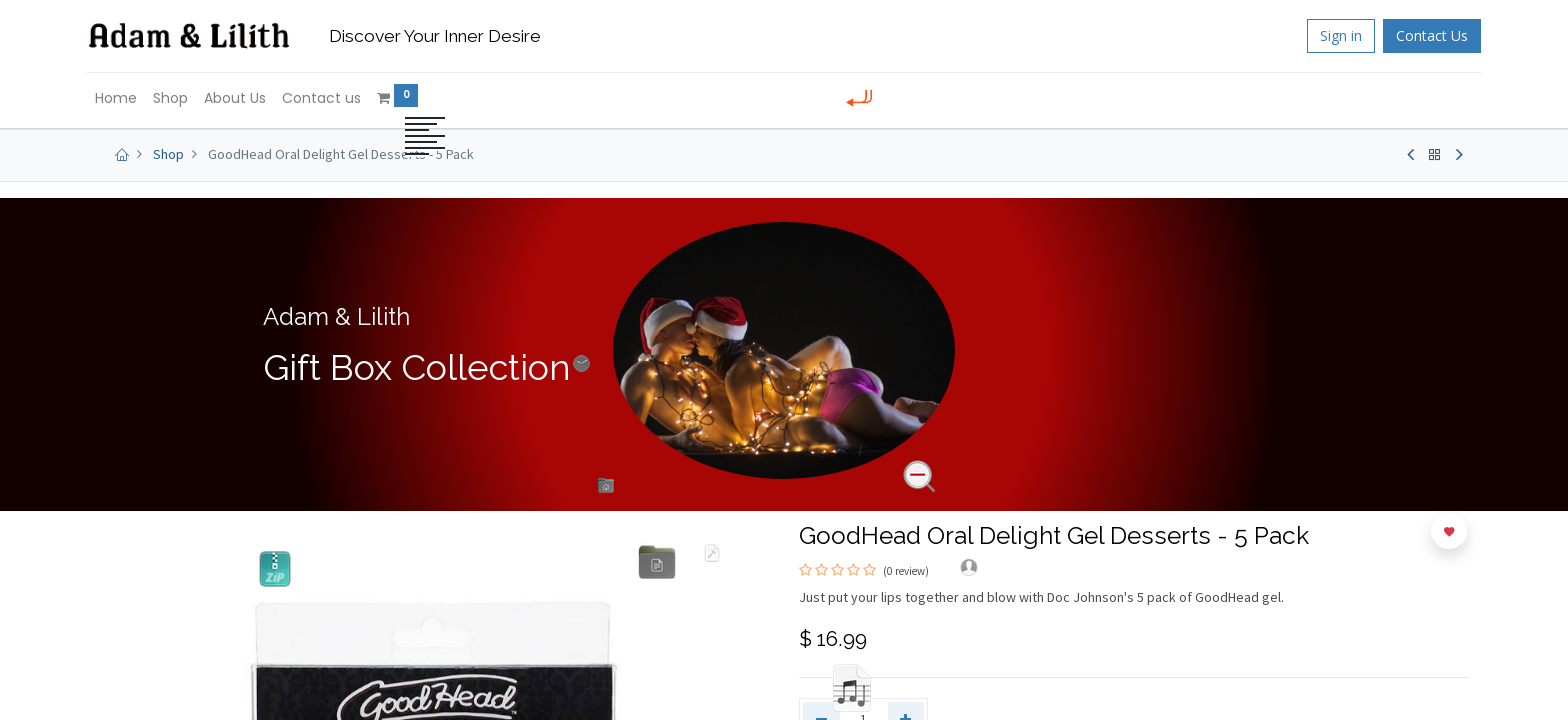 This screenshot has height=720, width=1568. Describe the element at coordinates (919, 476) in the screenshot. I see `zoom out to see more content` at that location.